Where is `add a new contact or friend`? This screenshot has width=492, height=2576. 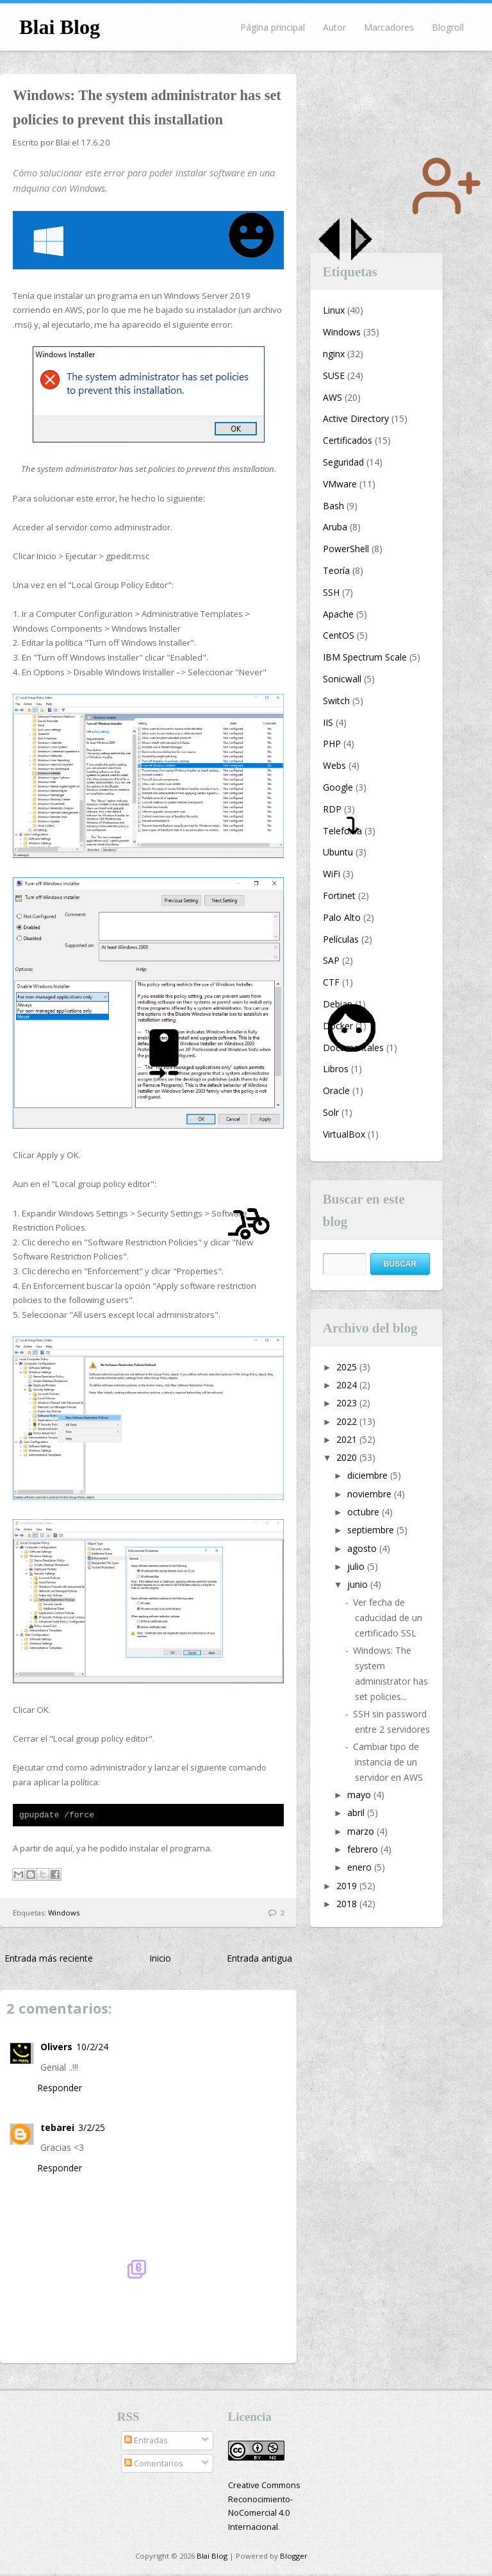 add a new contact or friend is located at coordinates (447, 186).